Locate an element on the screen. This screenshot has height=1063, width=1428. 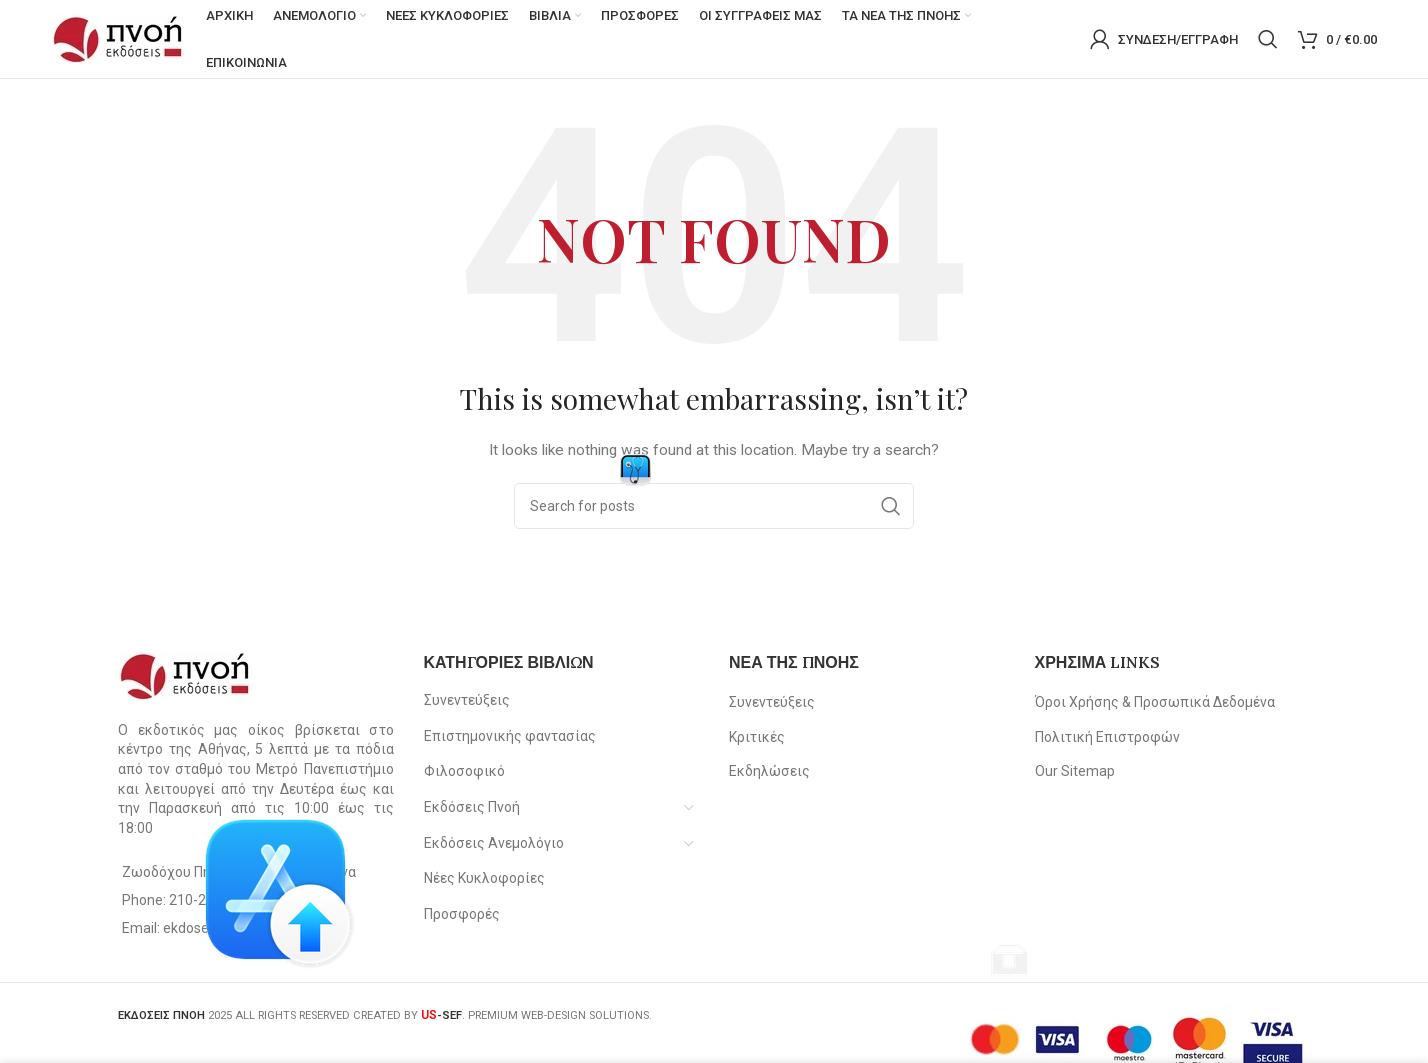
software updates are currently paused or unavailable is located at coordinates (1009, 955).